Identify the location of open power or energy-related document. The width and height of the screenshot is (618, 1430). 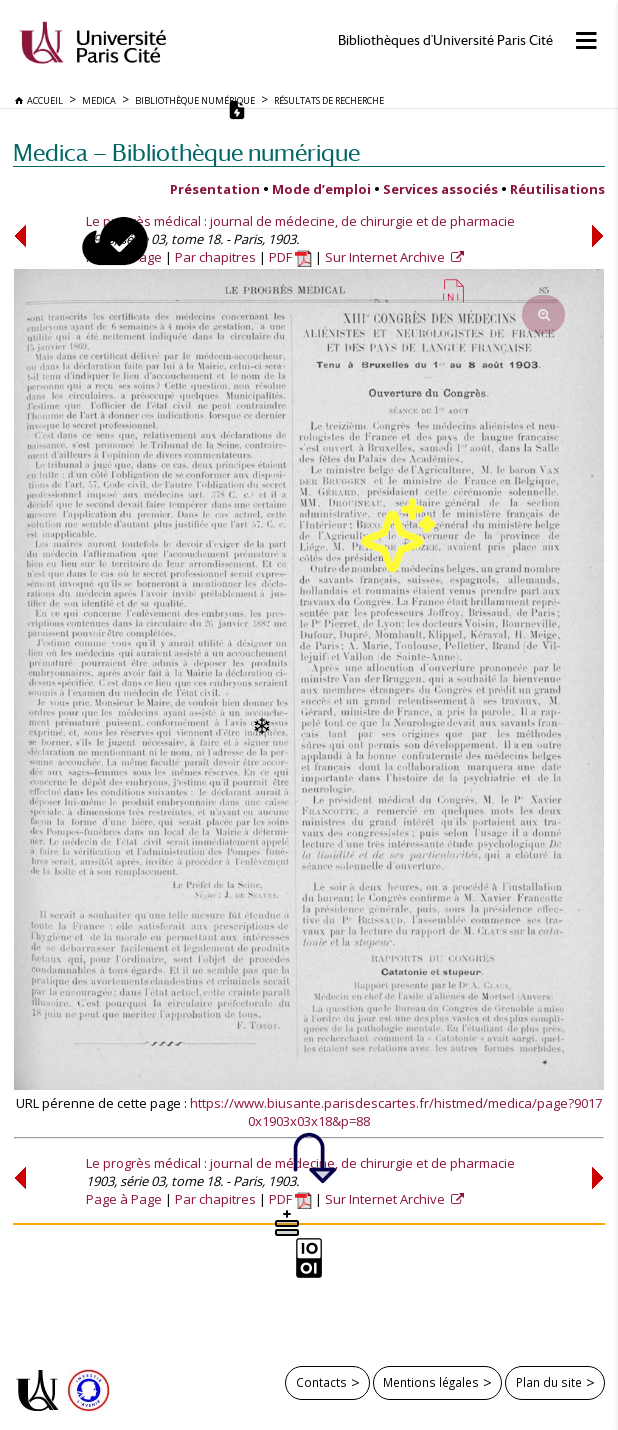
(237, 110).